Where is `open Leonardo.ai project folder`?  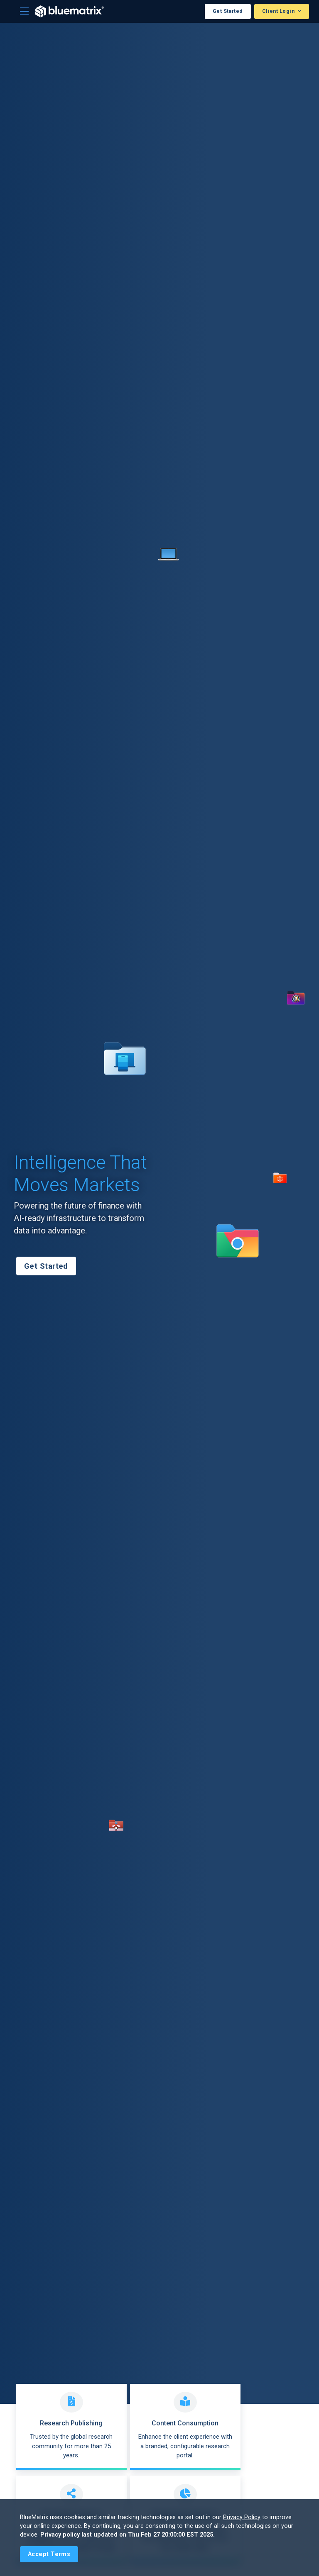
open Leonardo.ai project folder is located at coordinates (296, 998).